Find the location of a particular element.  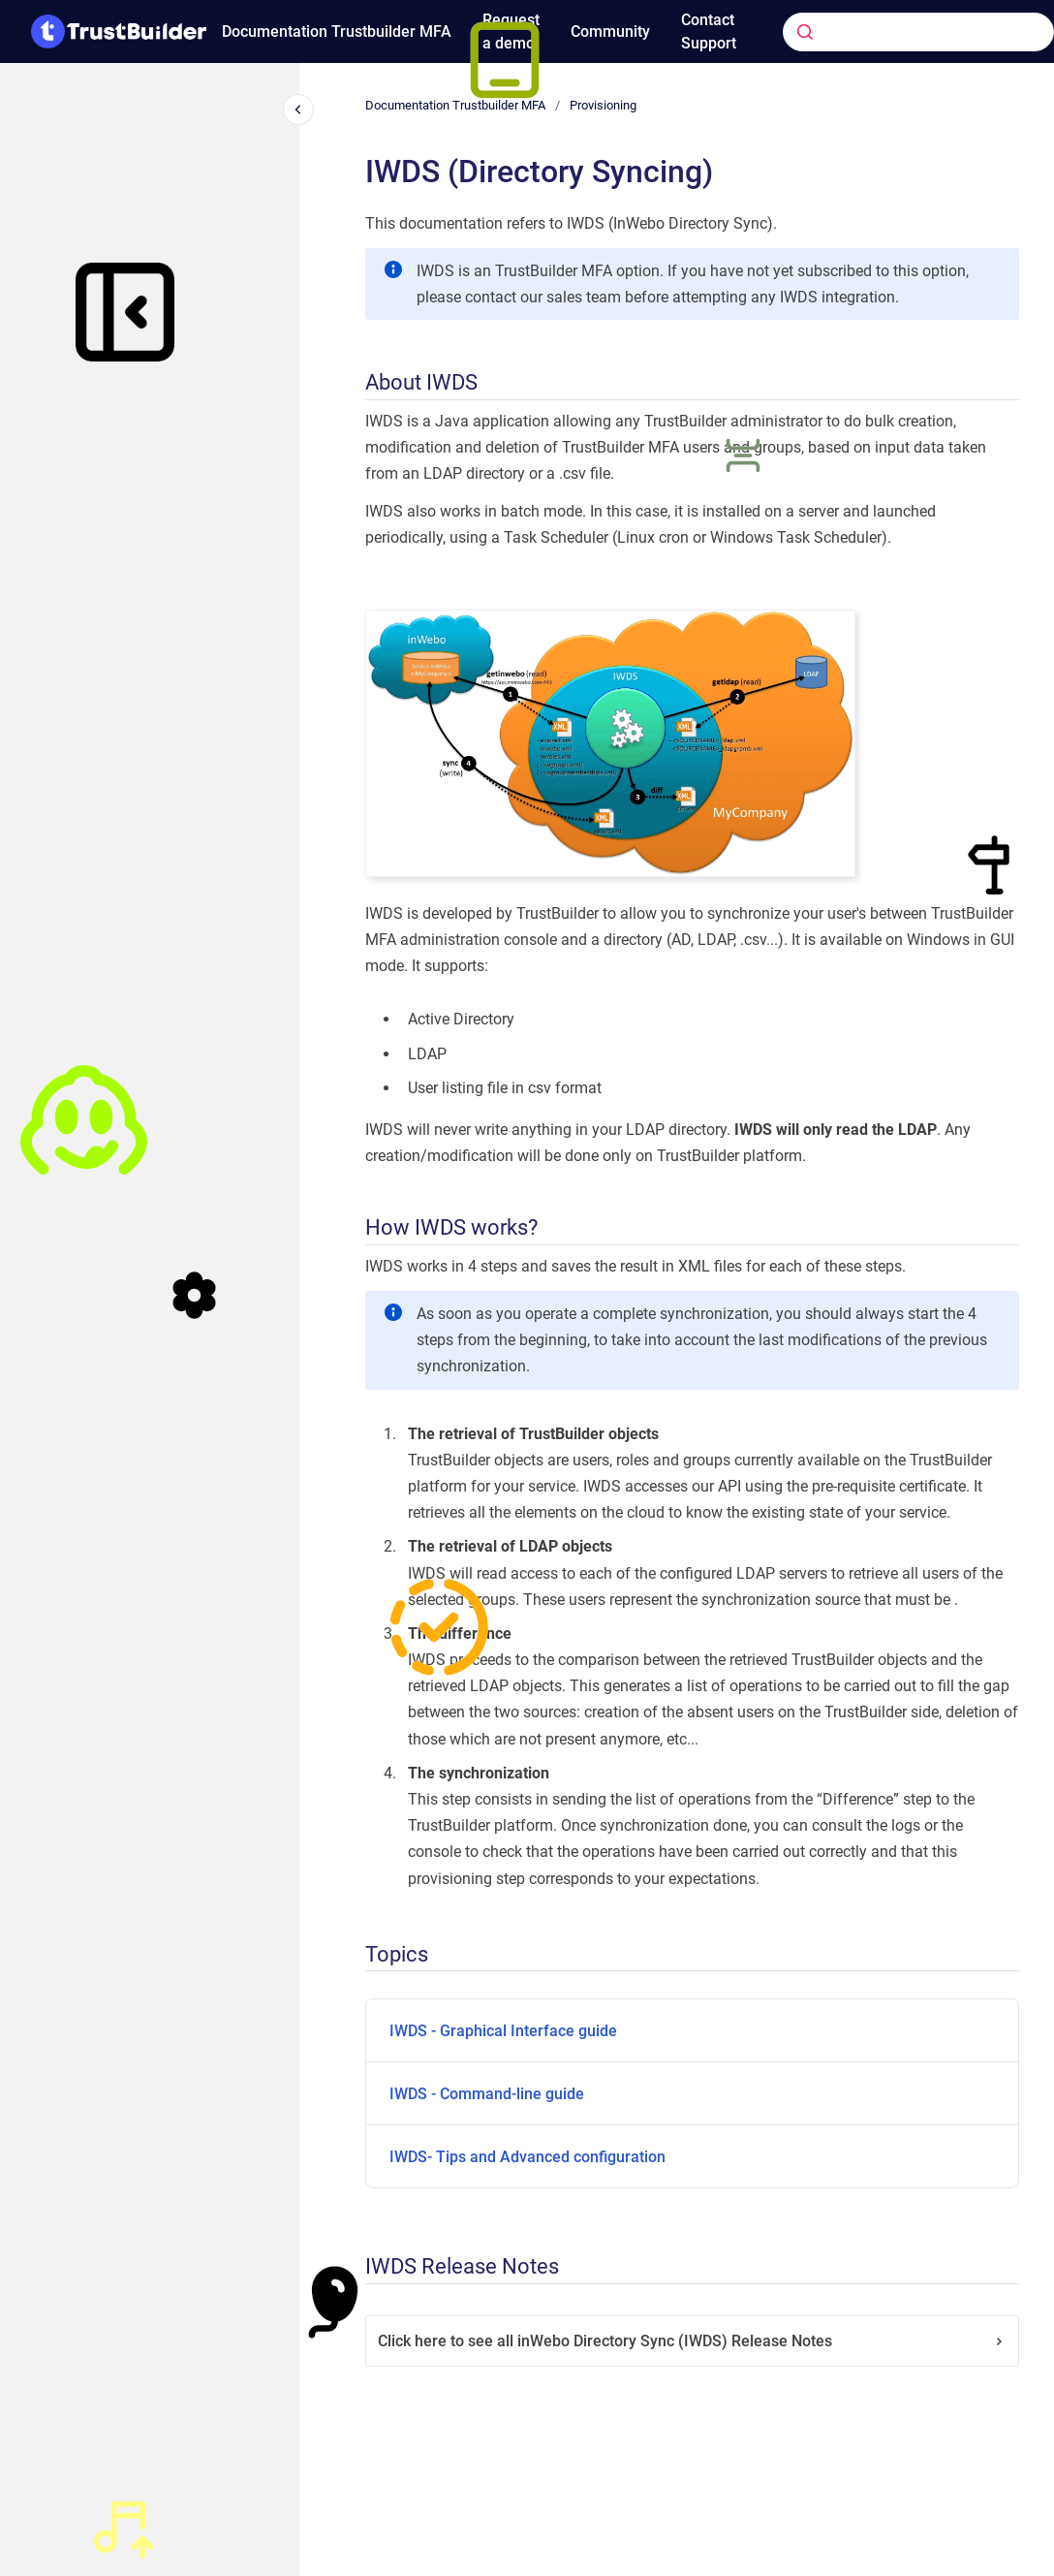

navigate to previous section is located at coordinates (988, 864).